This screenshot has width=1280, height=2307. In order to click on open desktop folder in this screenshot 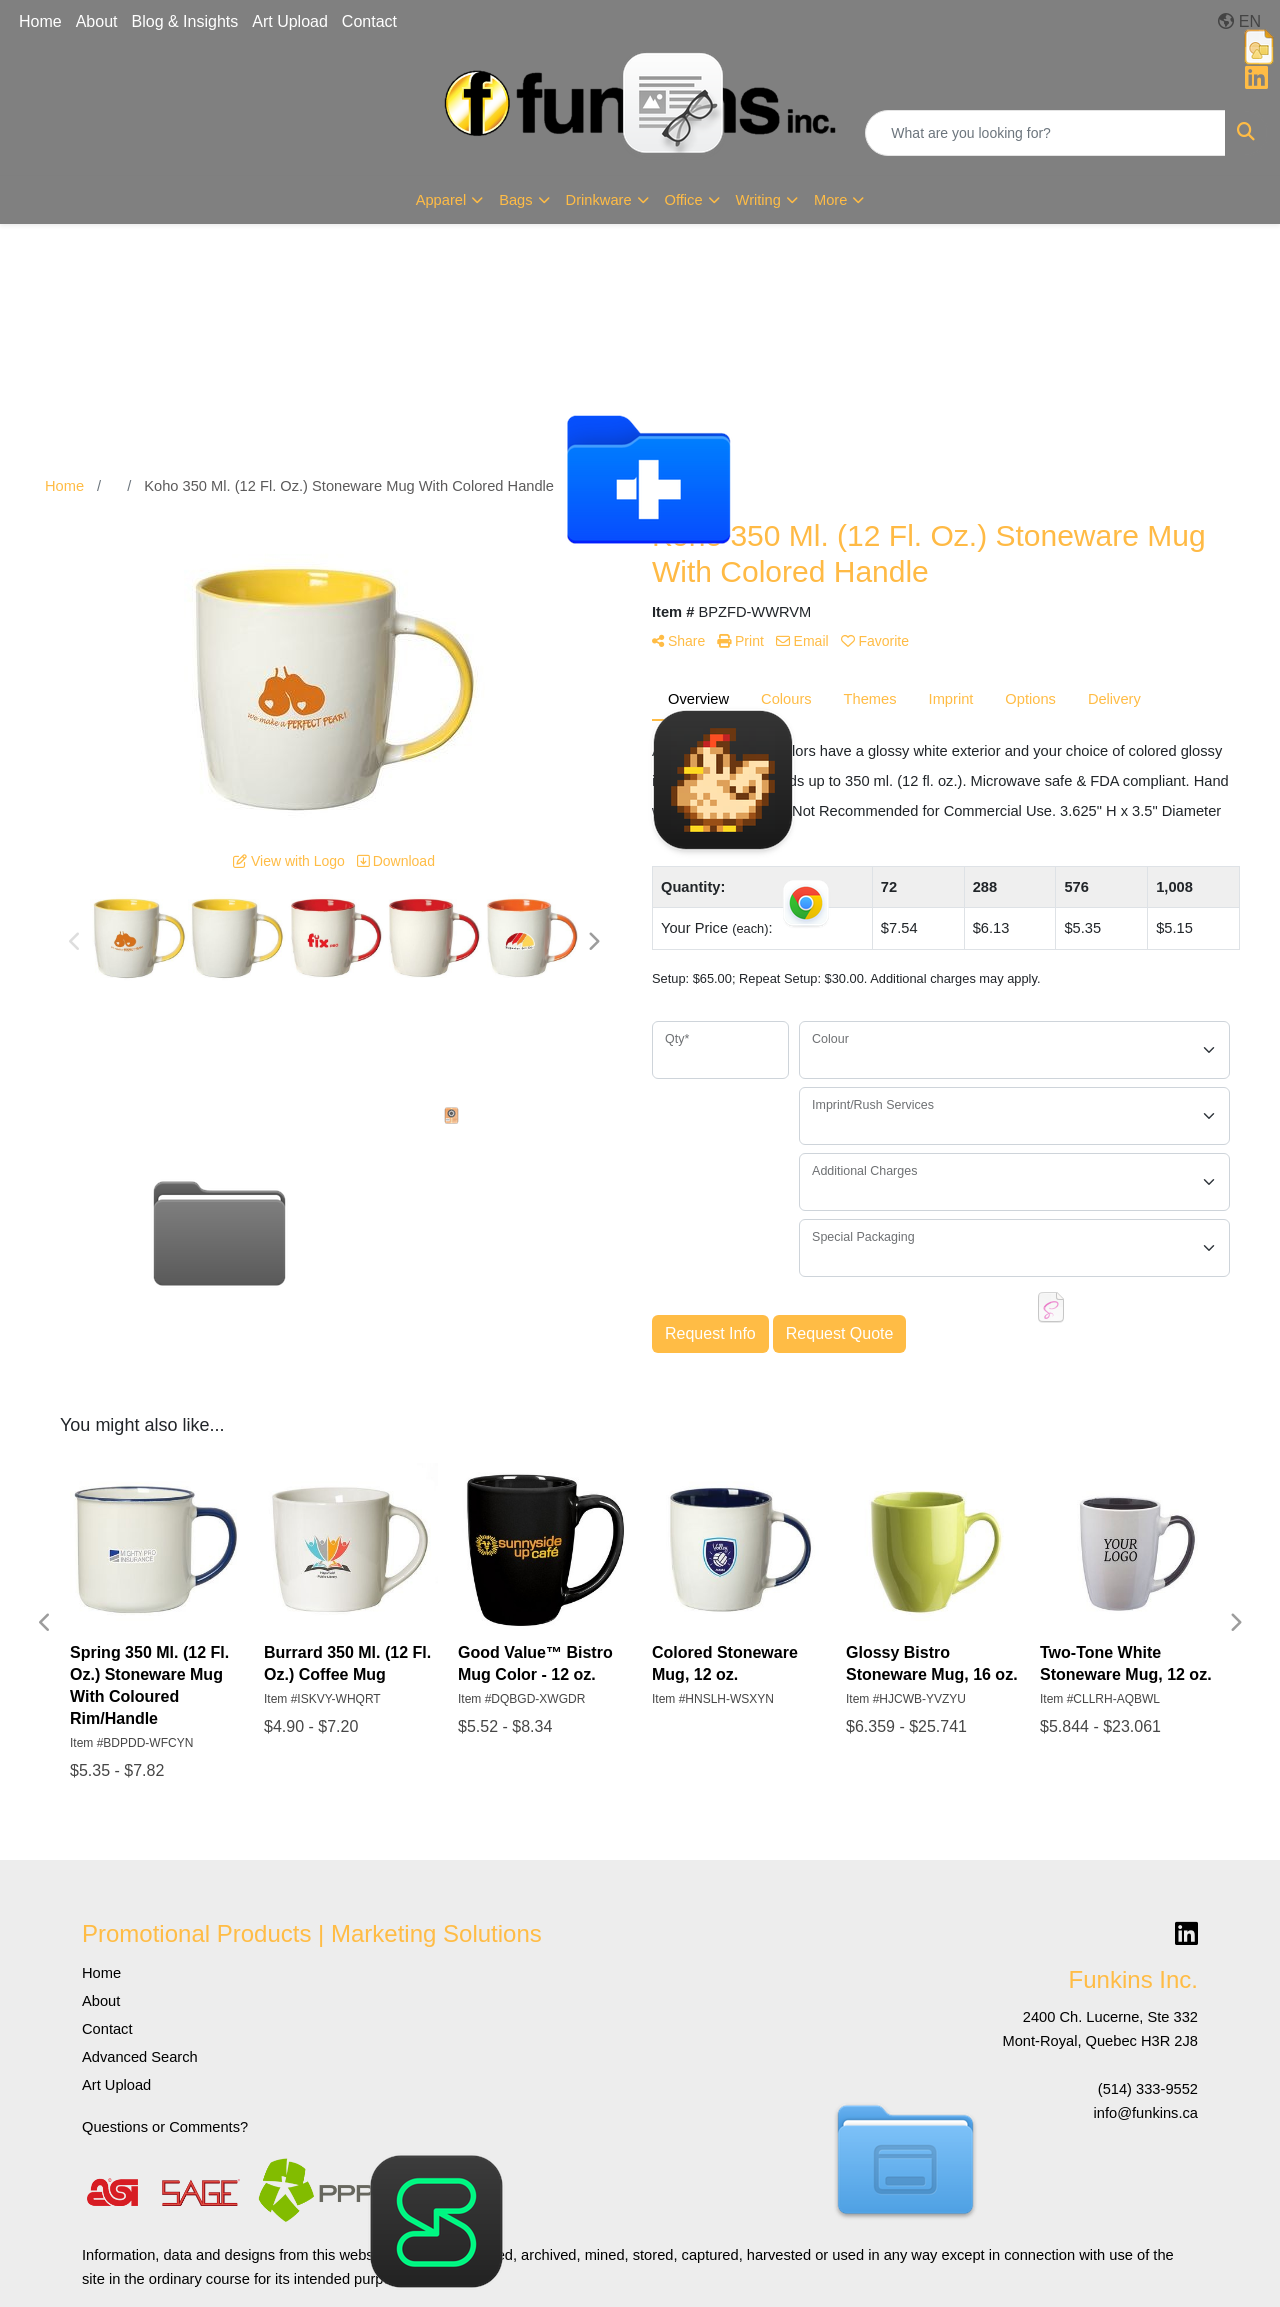, I will do `click(905, 2159)`.